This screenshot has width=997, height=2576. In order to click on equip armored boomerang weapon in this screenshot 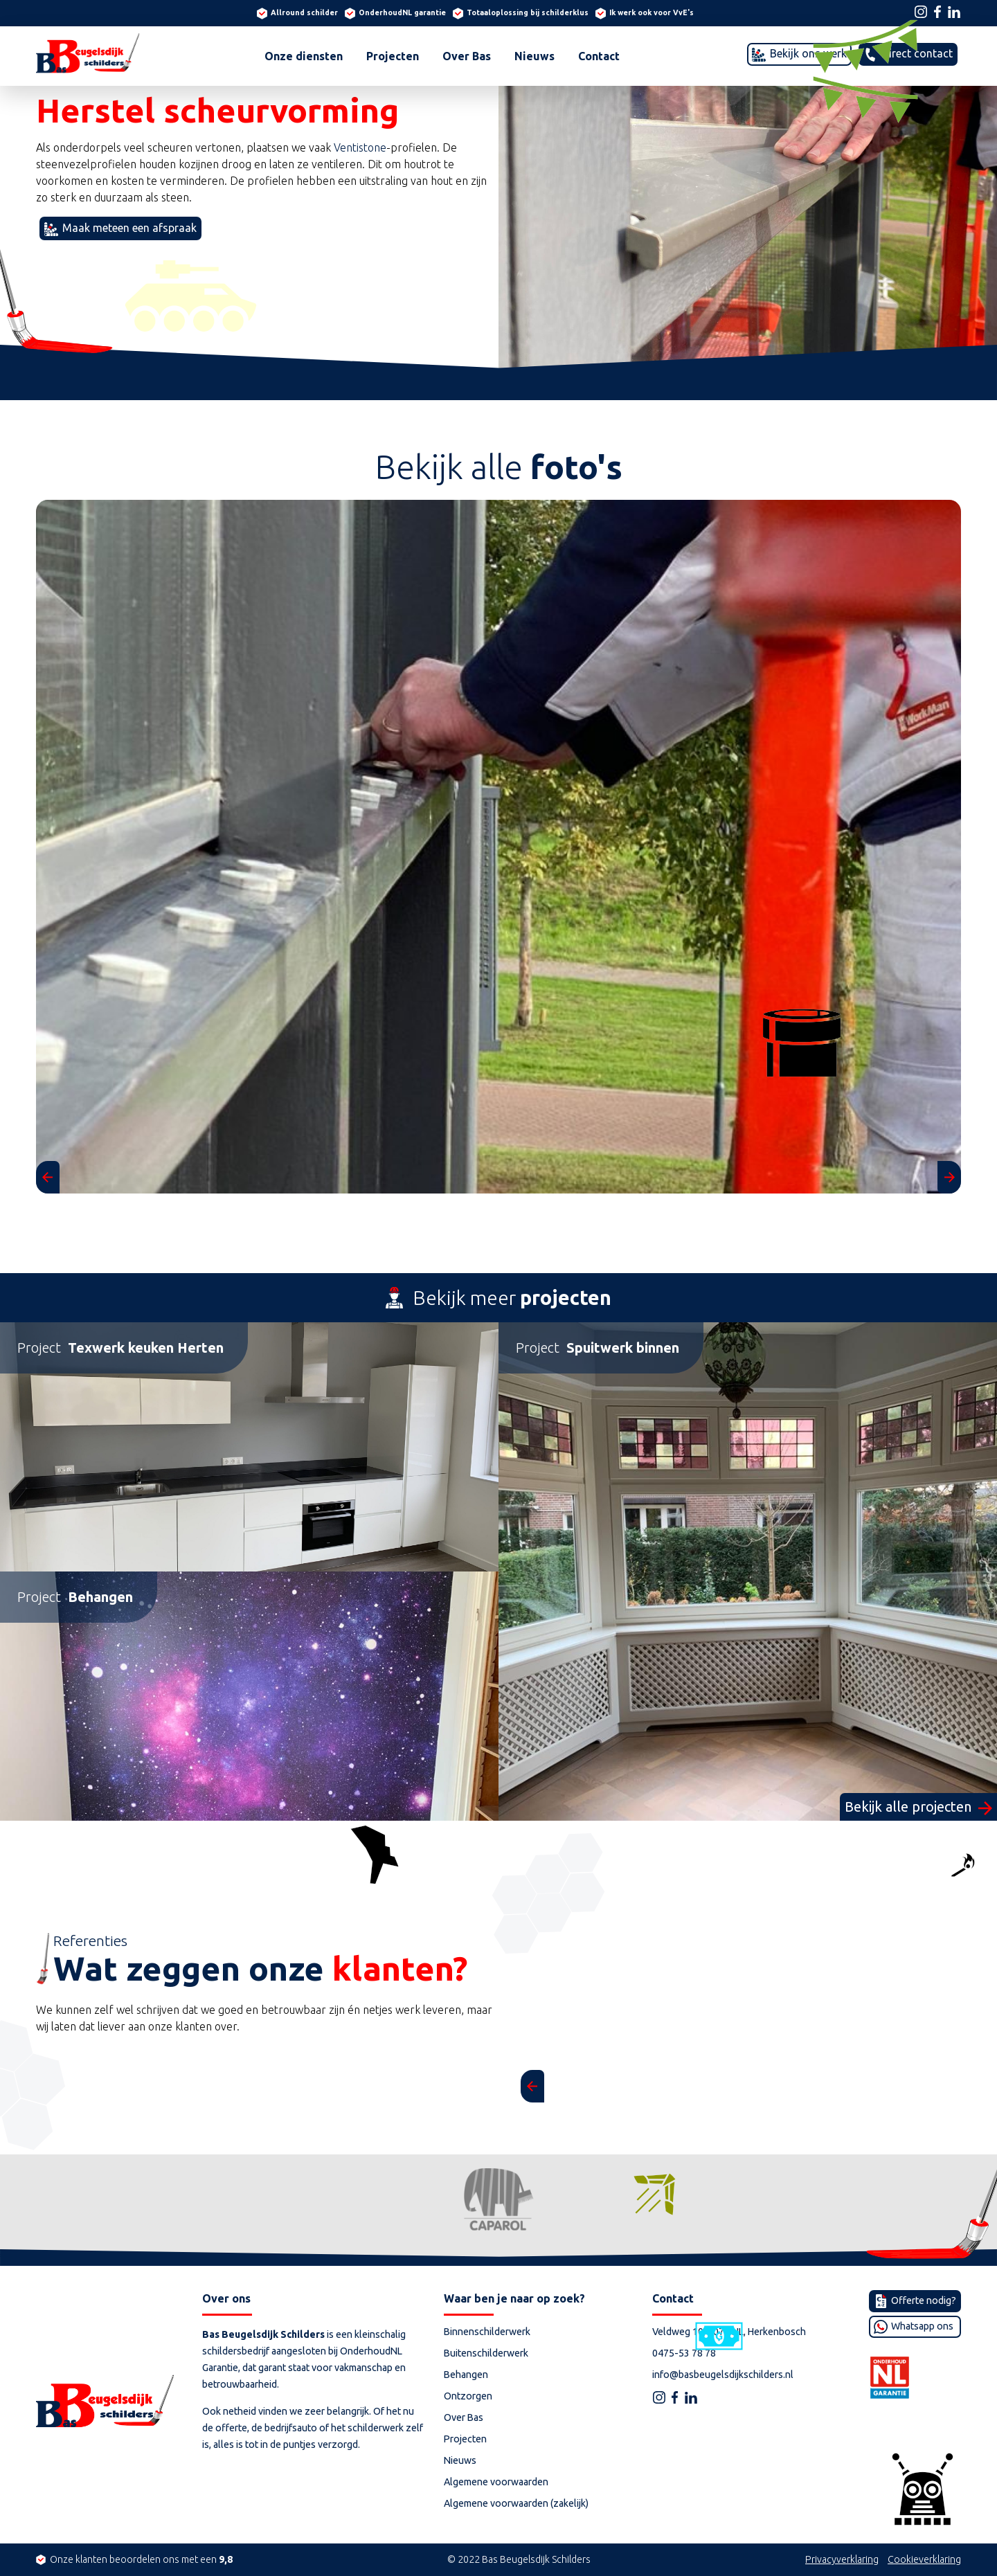, I will do `click(654, 2194)`.